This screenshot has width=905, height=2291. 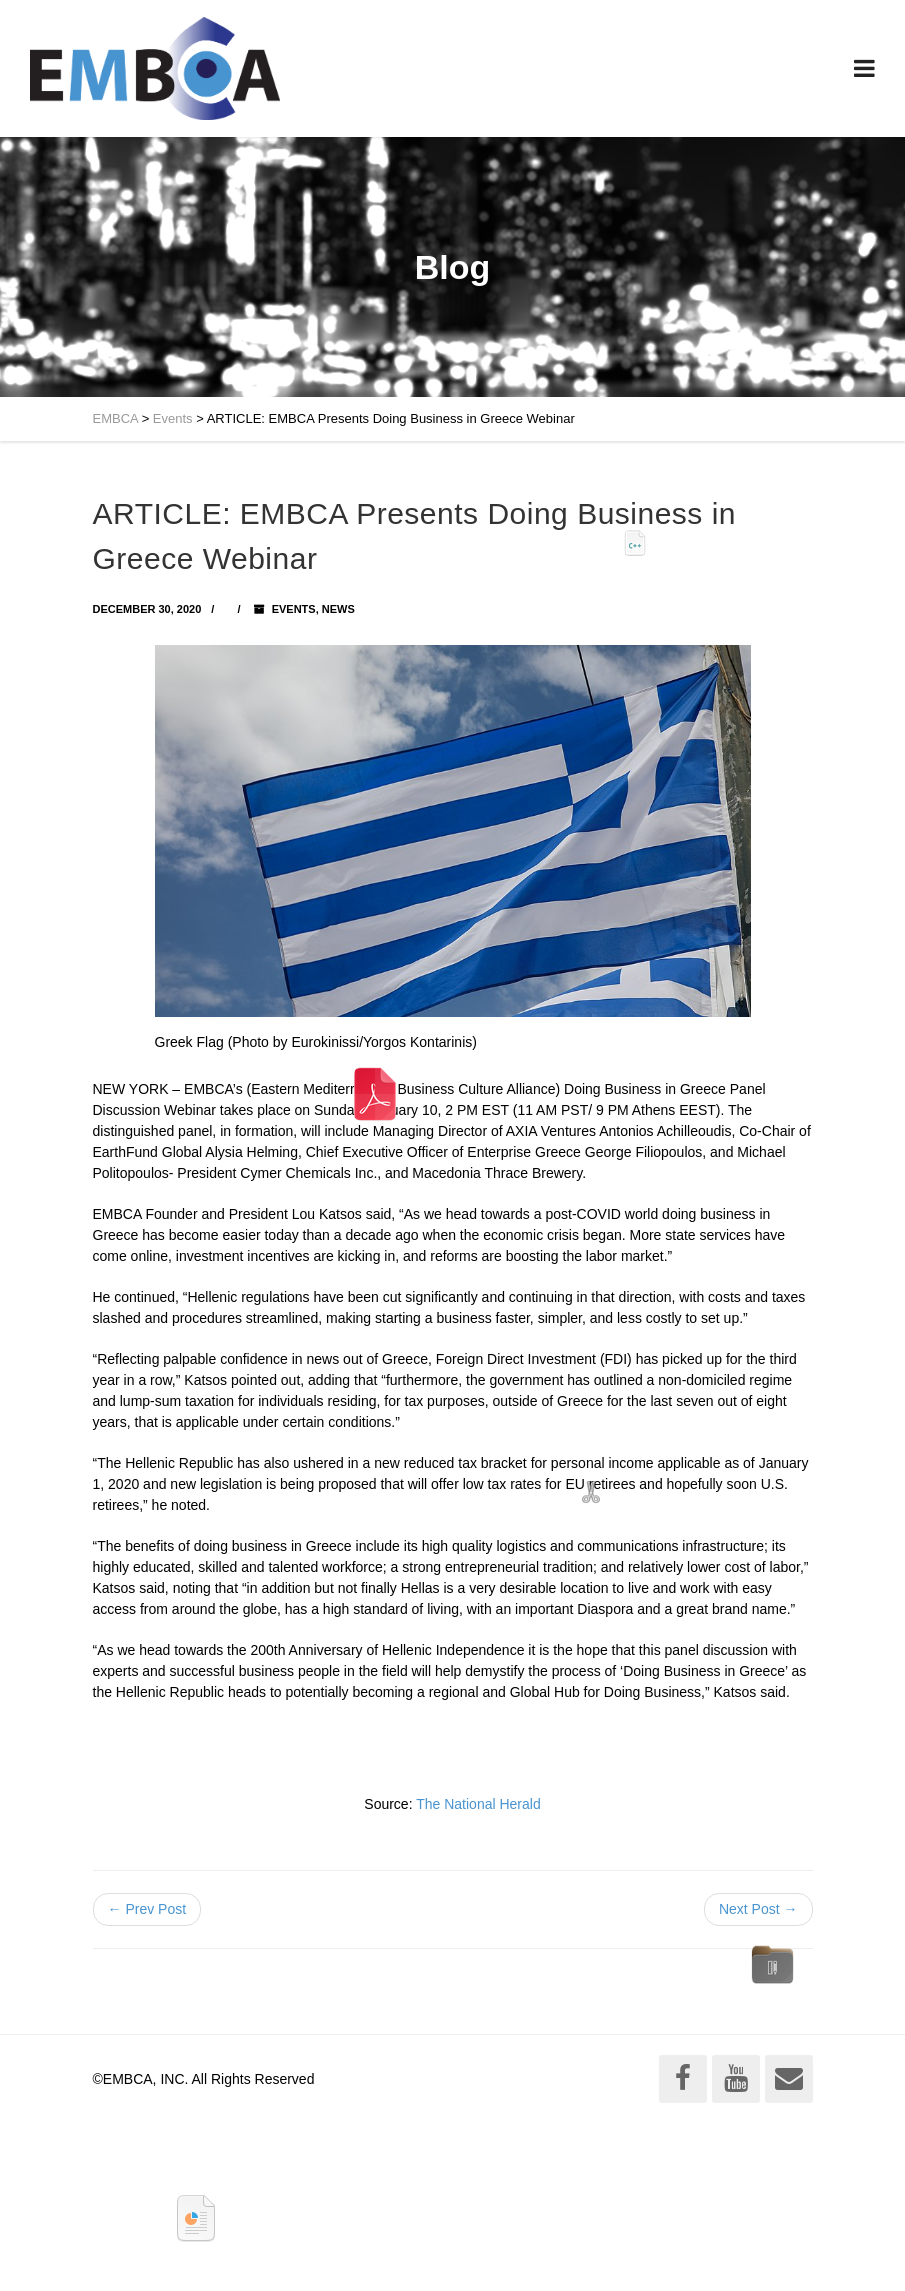 I want to click on cut selected content to clipboard, so click(x=591, y=1492).